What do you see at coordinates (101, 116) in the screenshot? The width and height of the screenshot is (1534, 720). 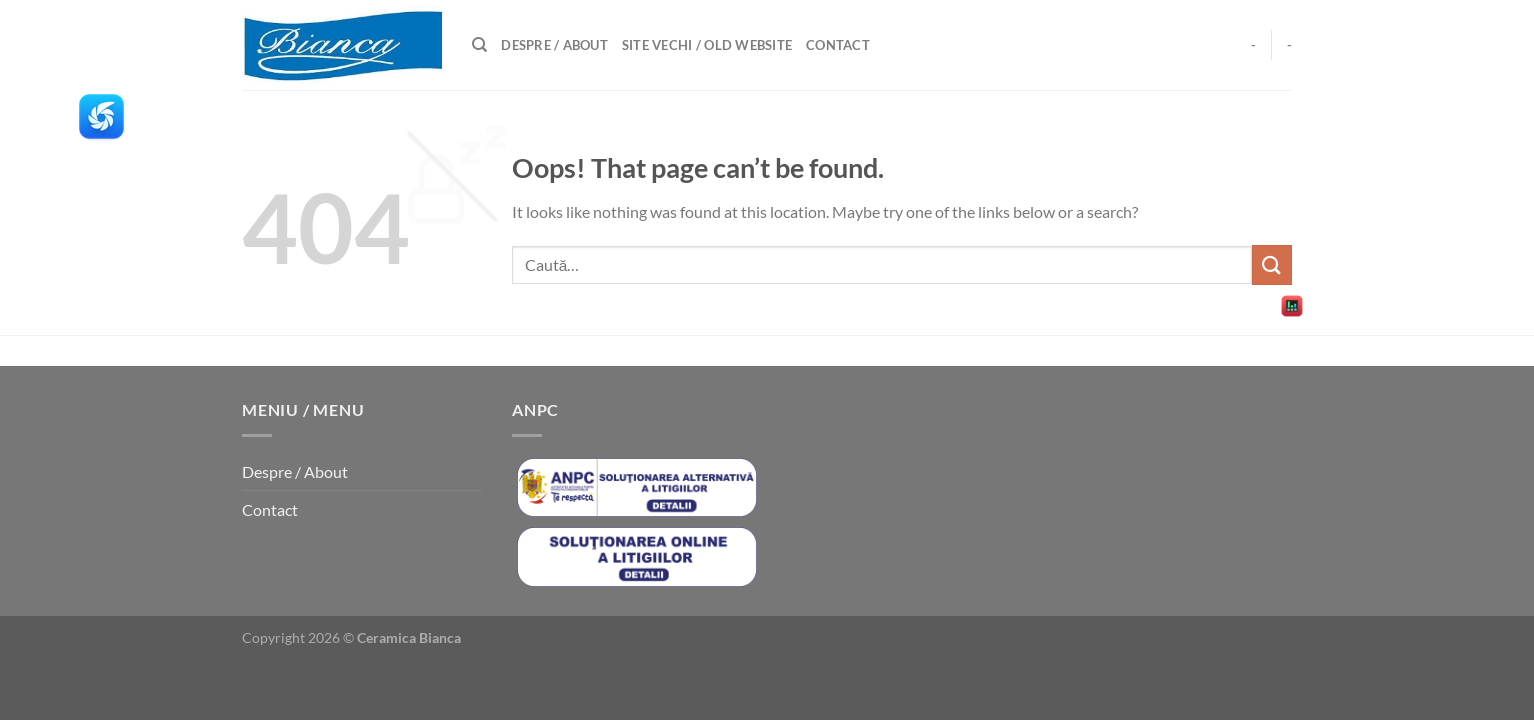 I see `open shutter screenshot tool` at bounding box center [101, 116].